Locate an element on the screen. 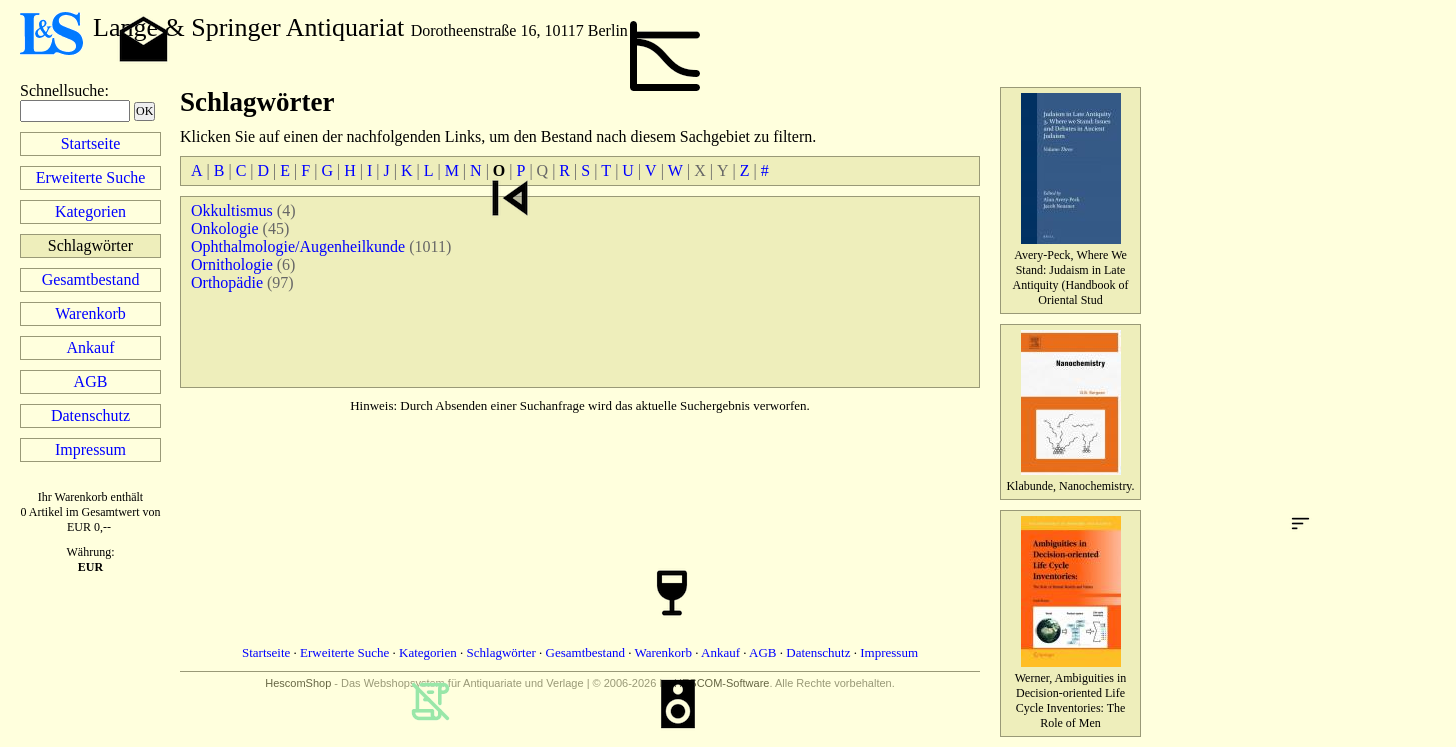 Image resolution: width=1456 pixels, height=747 pixels. view sankey diagram or flow chart is located at coordinates (665, 56).